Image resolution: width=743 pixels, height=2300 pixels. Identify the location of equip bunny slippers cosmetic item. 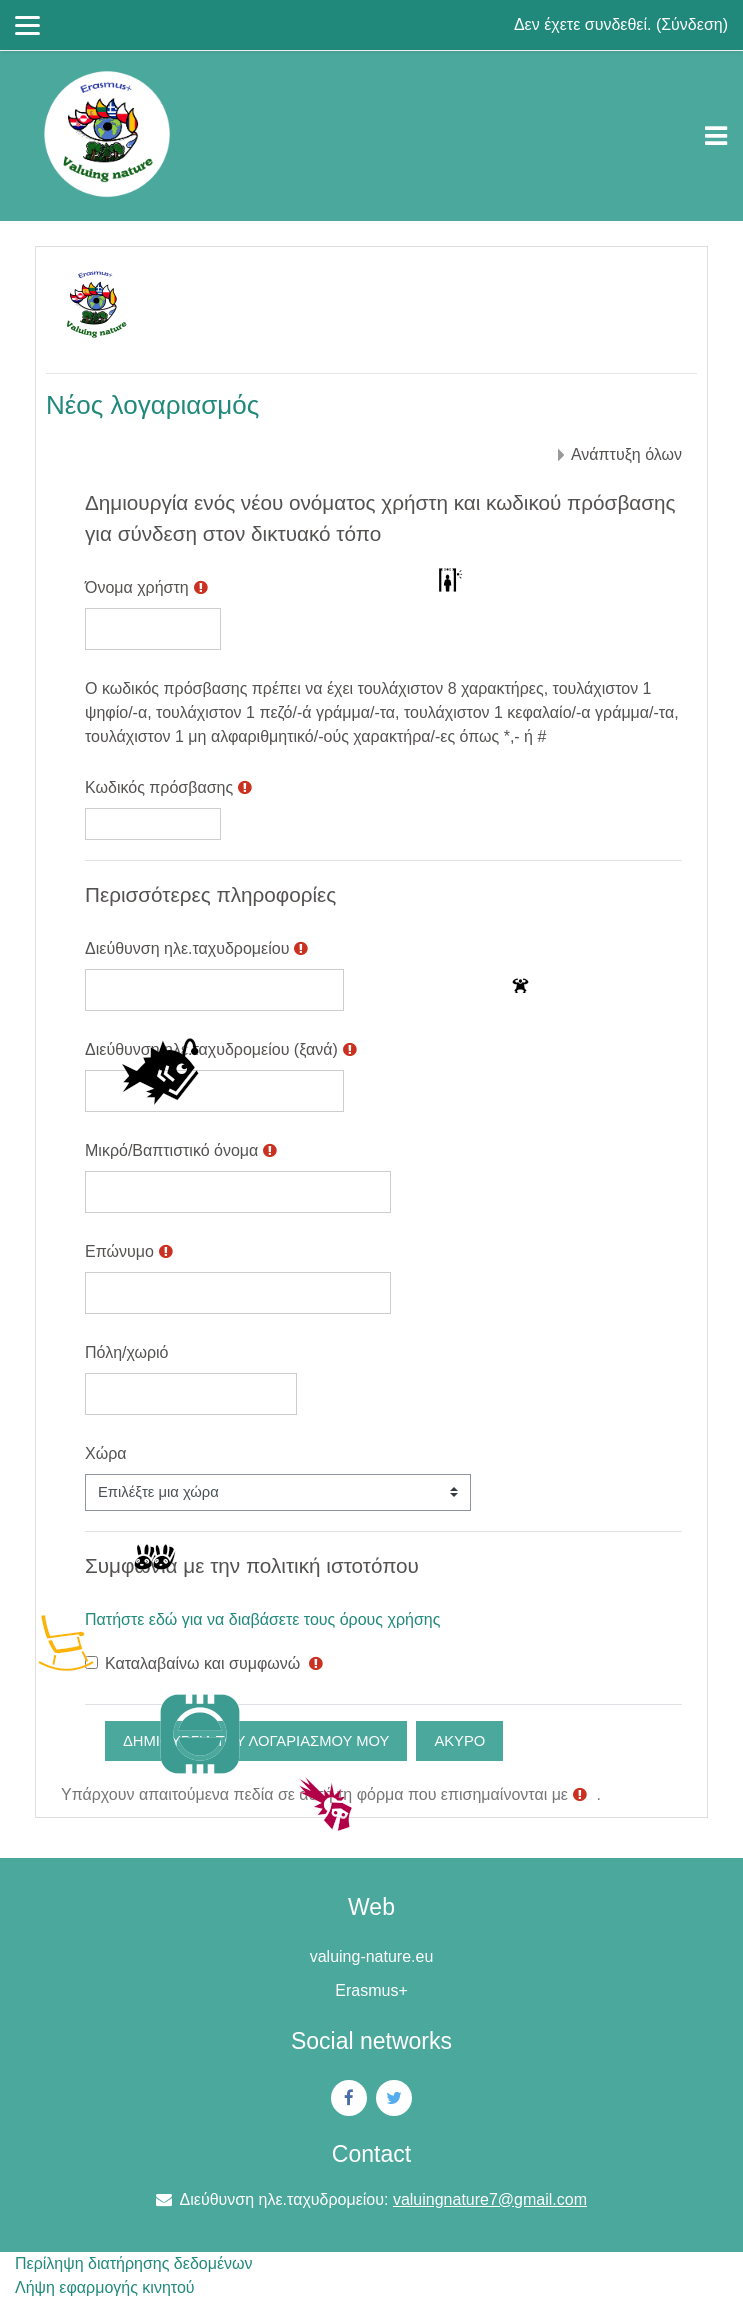
(154, 1555).